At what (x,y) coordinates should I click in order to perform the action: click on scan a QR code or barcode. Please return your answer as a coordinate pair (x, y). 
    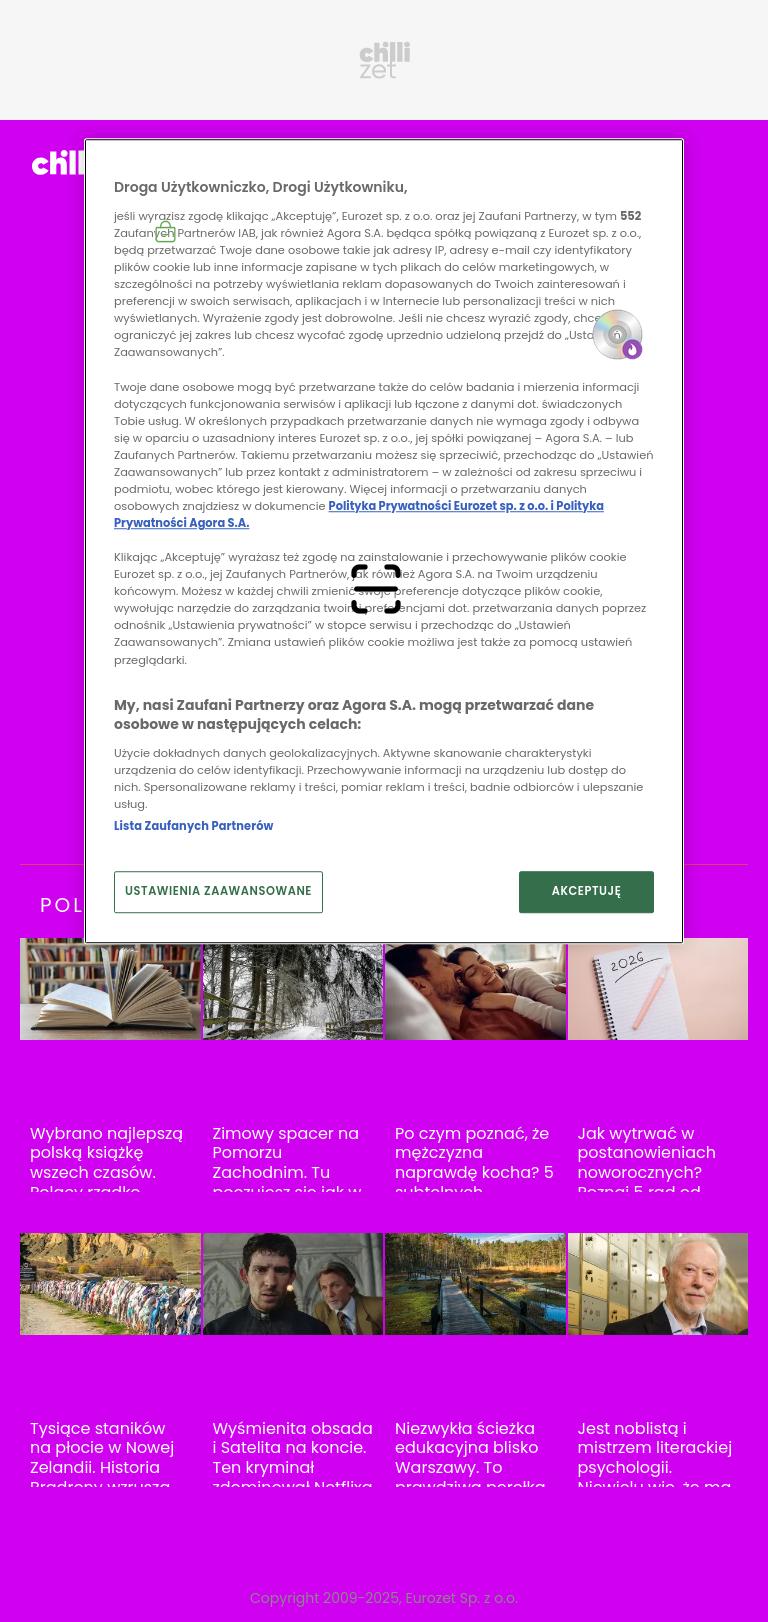
    Looking at the image, I should click on (376, 589).